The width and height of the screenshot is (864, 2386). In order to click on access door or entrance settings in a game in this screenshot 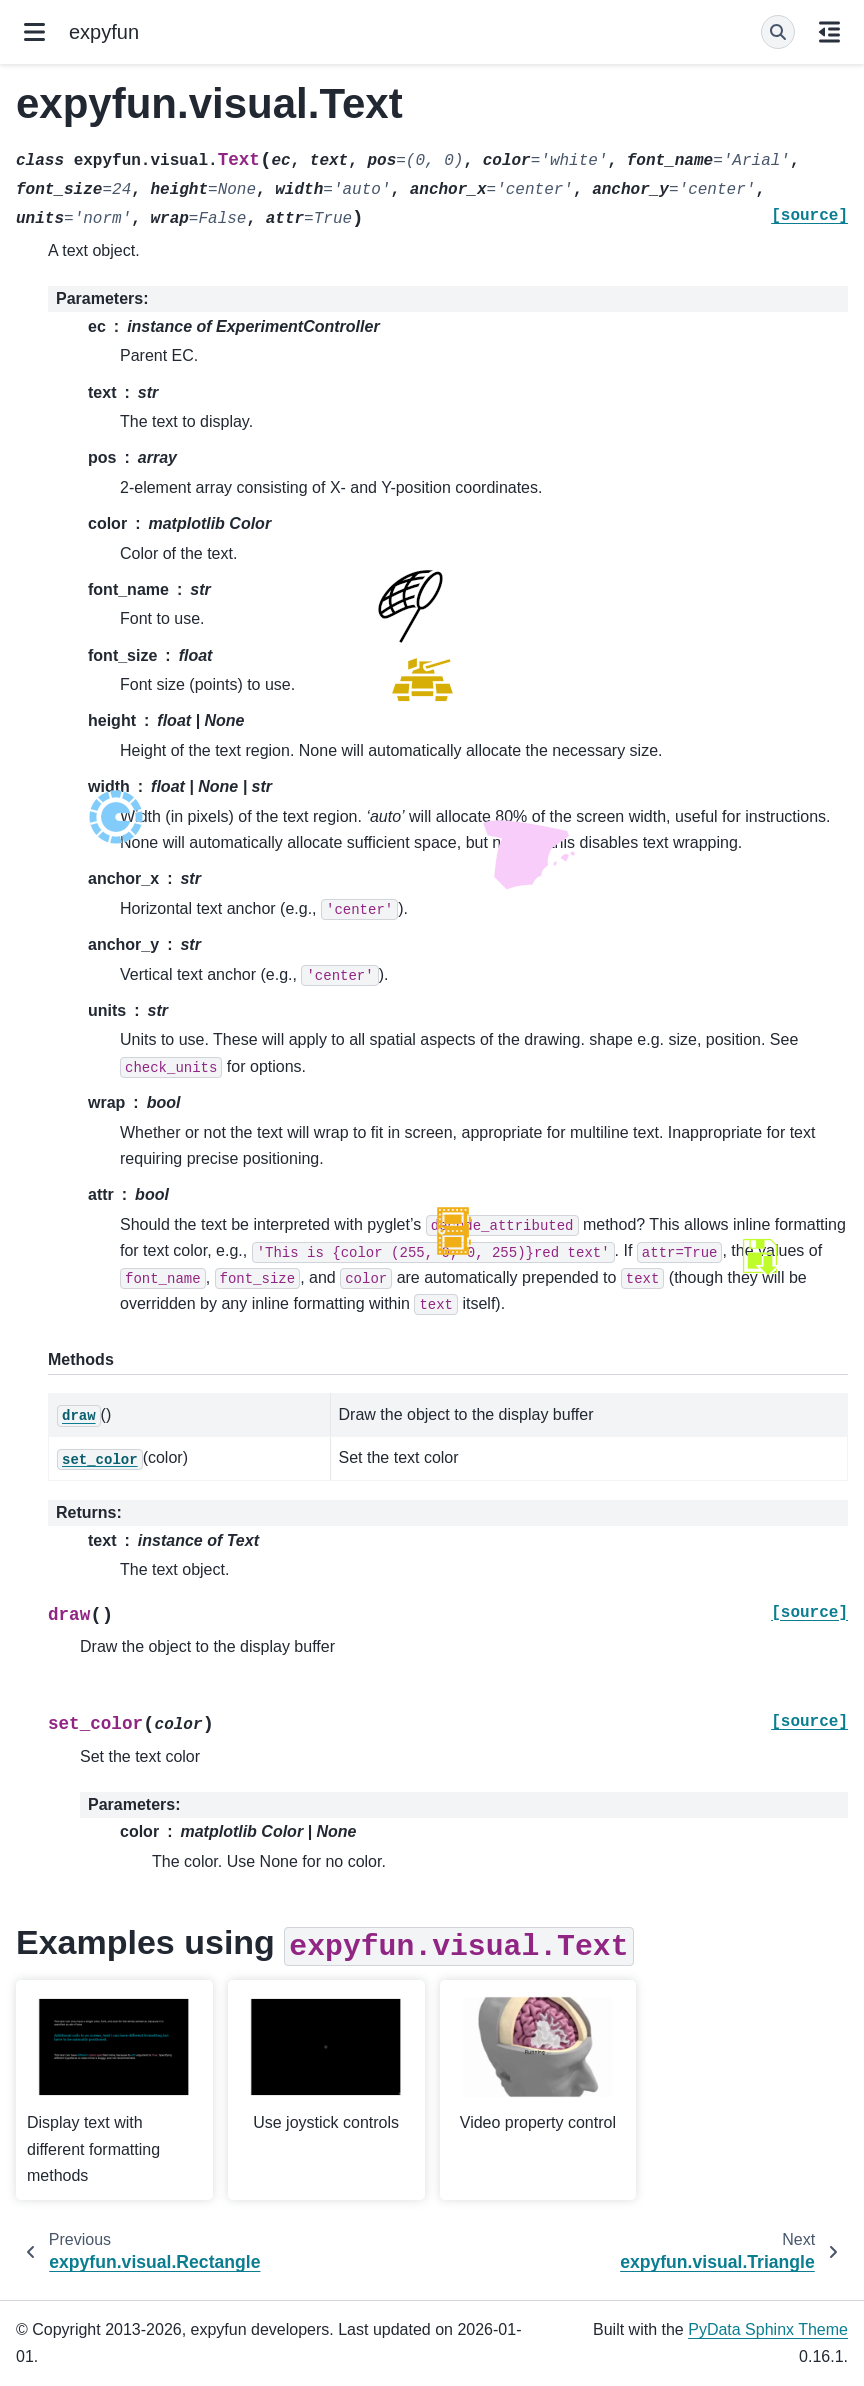, I will do `click(454, 1231)`.